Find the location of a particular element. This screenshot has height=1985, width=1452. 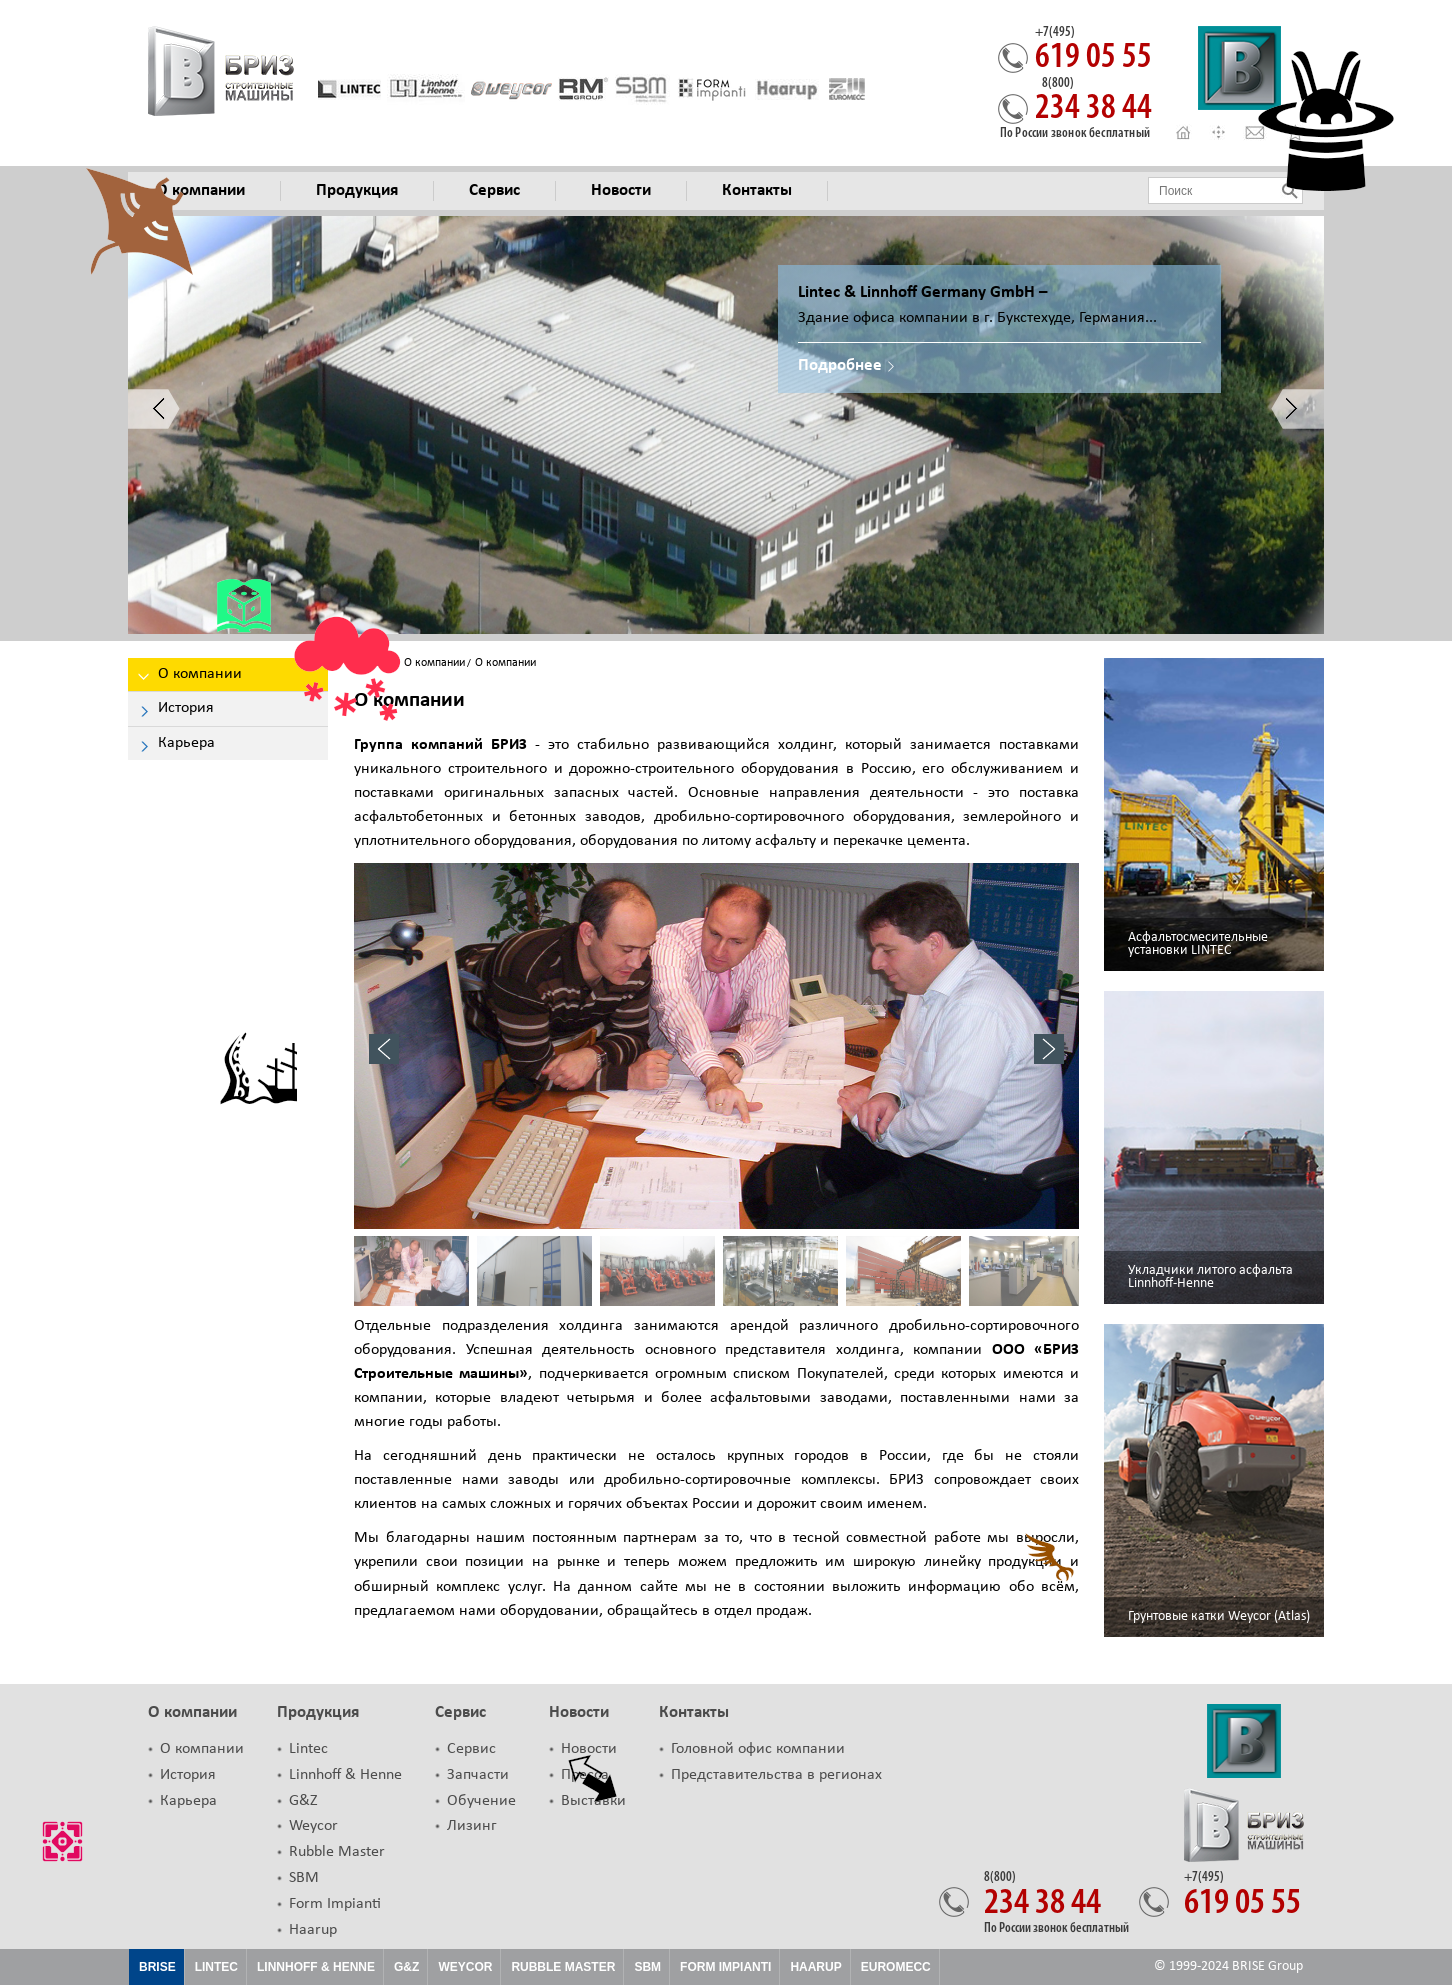

center or align selected elements is located at coordinates (62, 1841).